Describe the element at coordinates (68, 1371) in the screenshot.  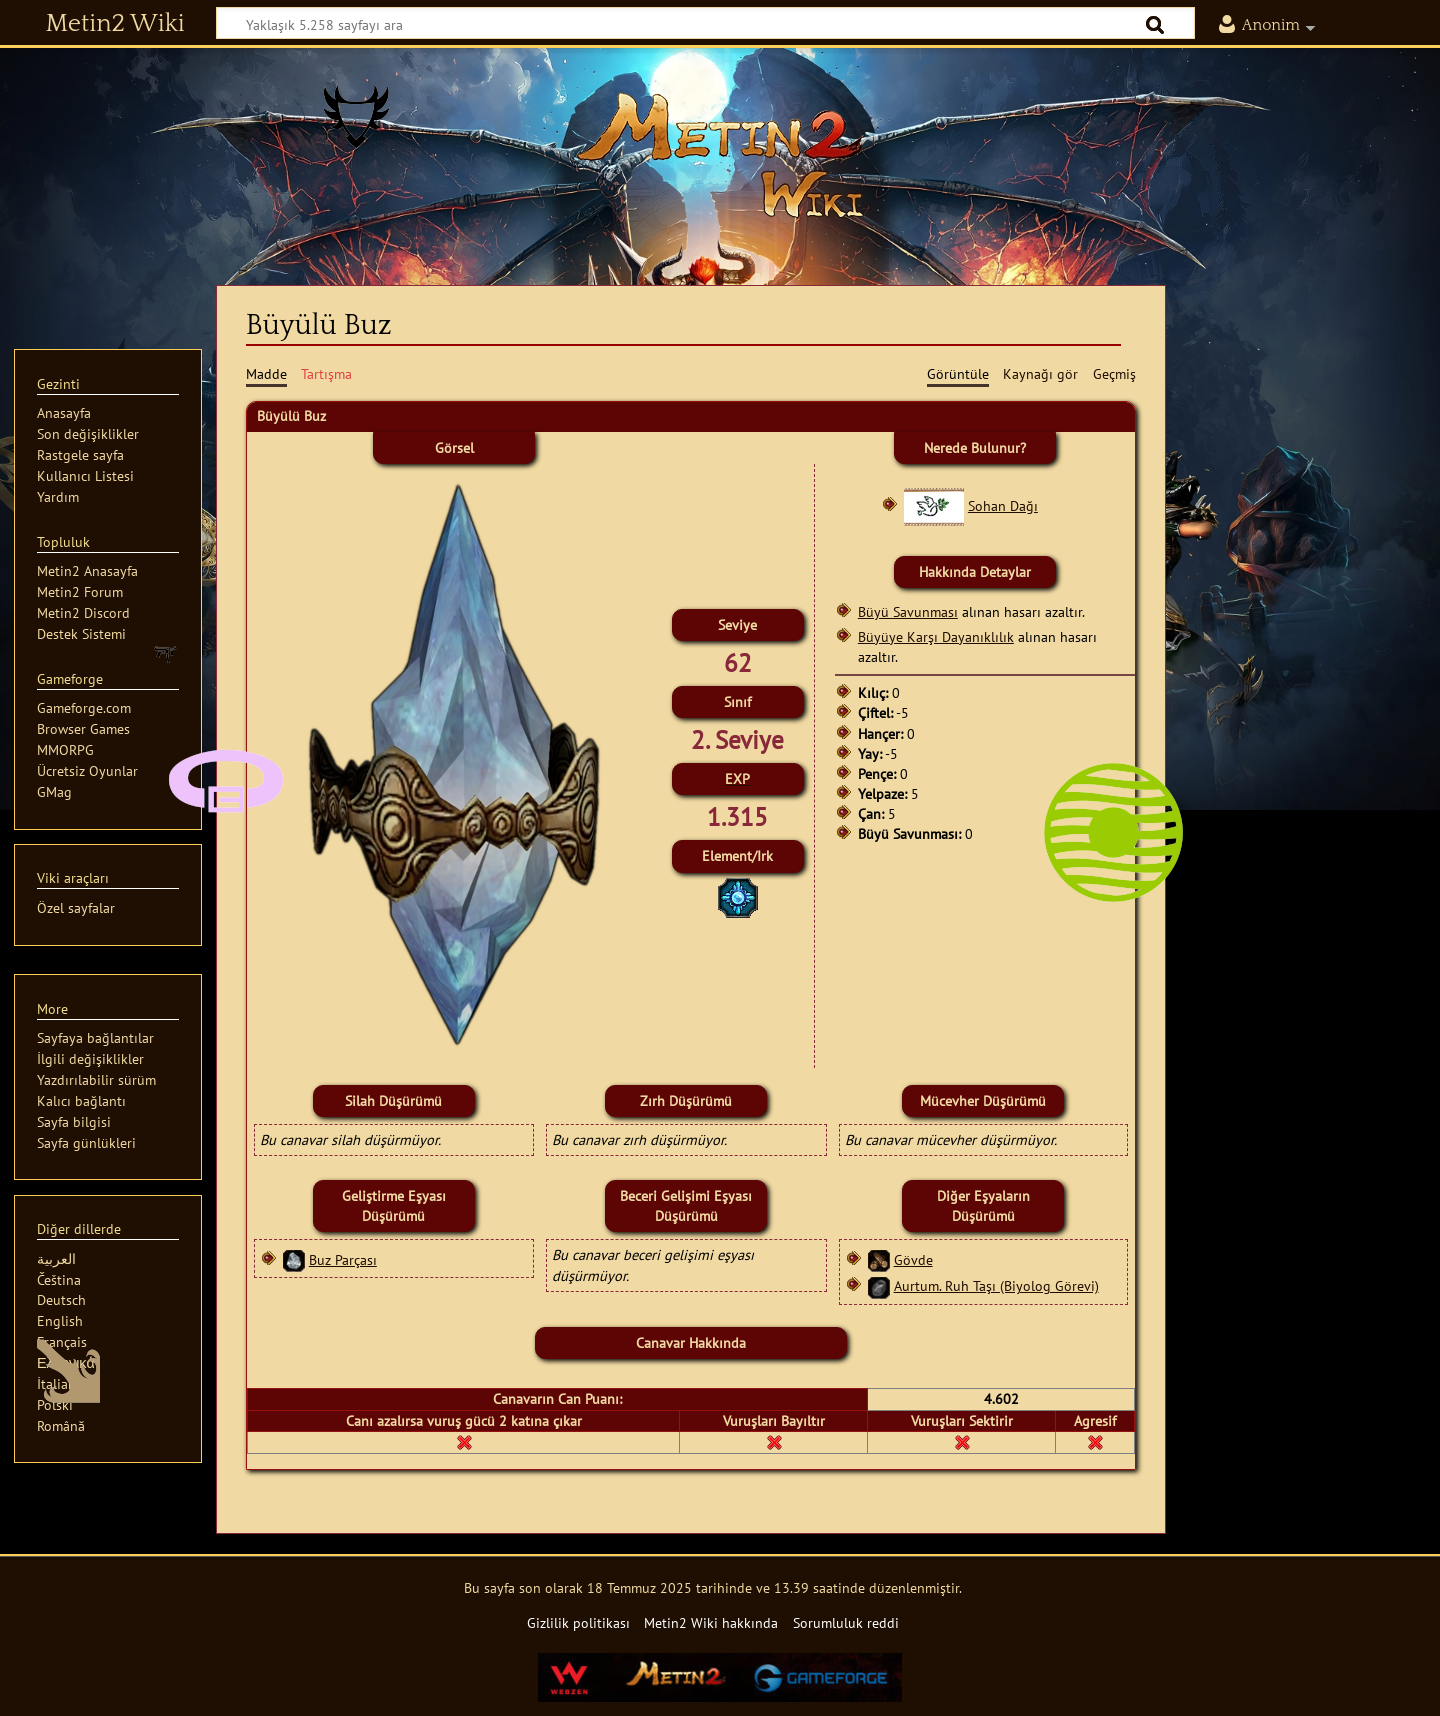
I see `activate dragon breath ability` at that location.